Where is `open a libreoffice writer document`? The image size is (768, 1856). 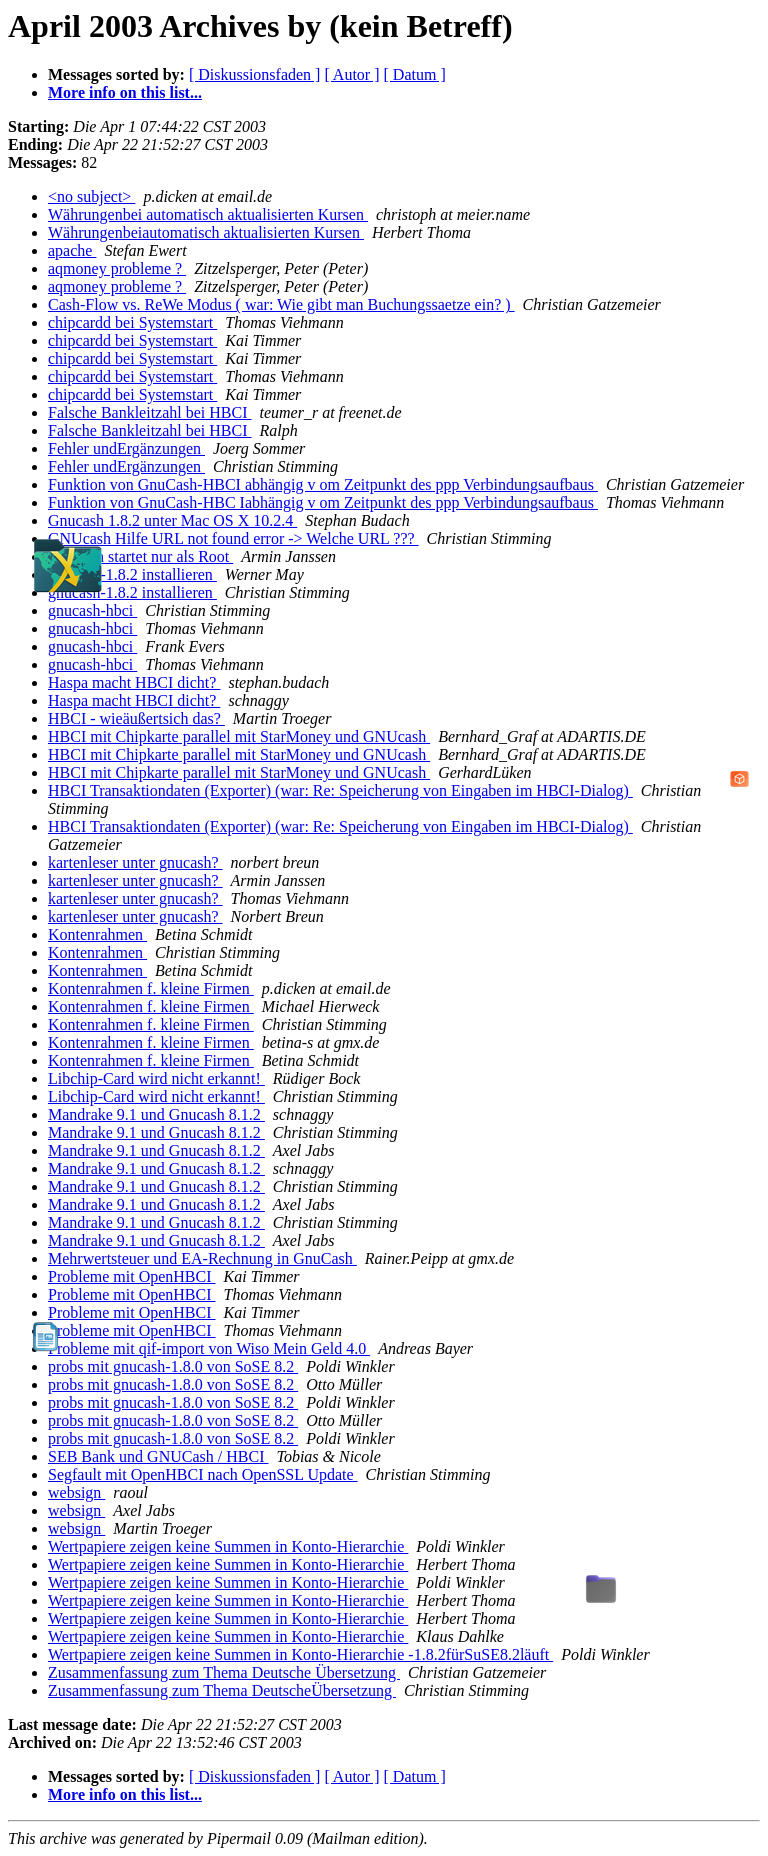 open a libreoffice writer document is located at coordinates (45, 1336).